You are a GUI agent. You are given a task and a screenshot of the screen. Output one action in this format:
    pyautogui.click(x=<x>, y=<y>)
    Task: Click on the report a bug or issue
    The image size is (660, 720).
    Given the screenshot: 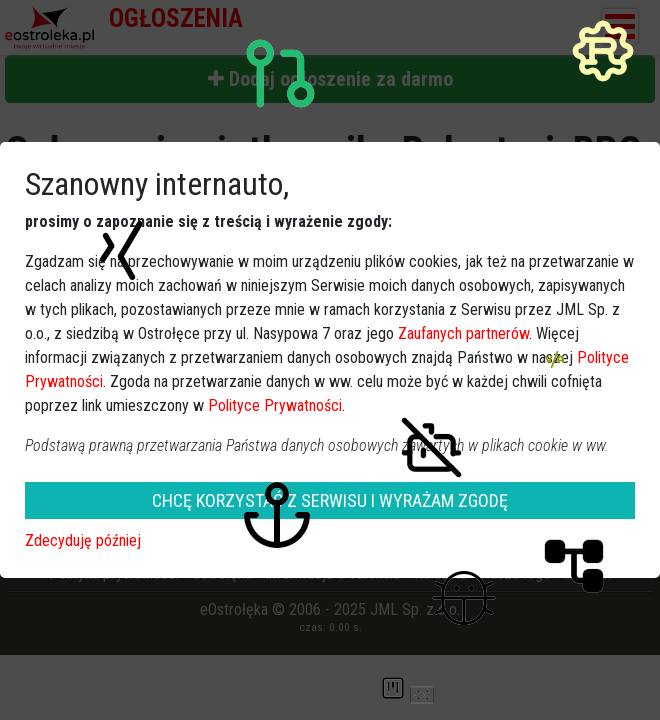 What is the action you would take?
    pyautogui.click(x=464, y=598)
    